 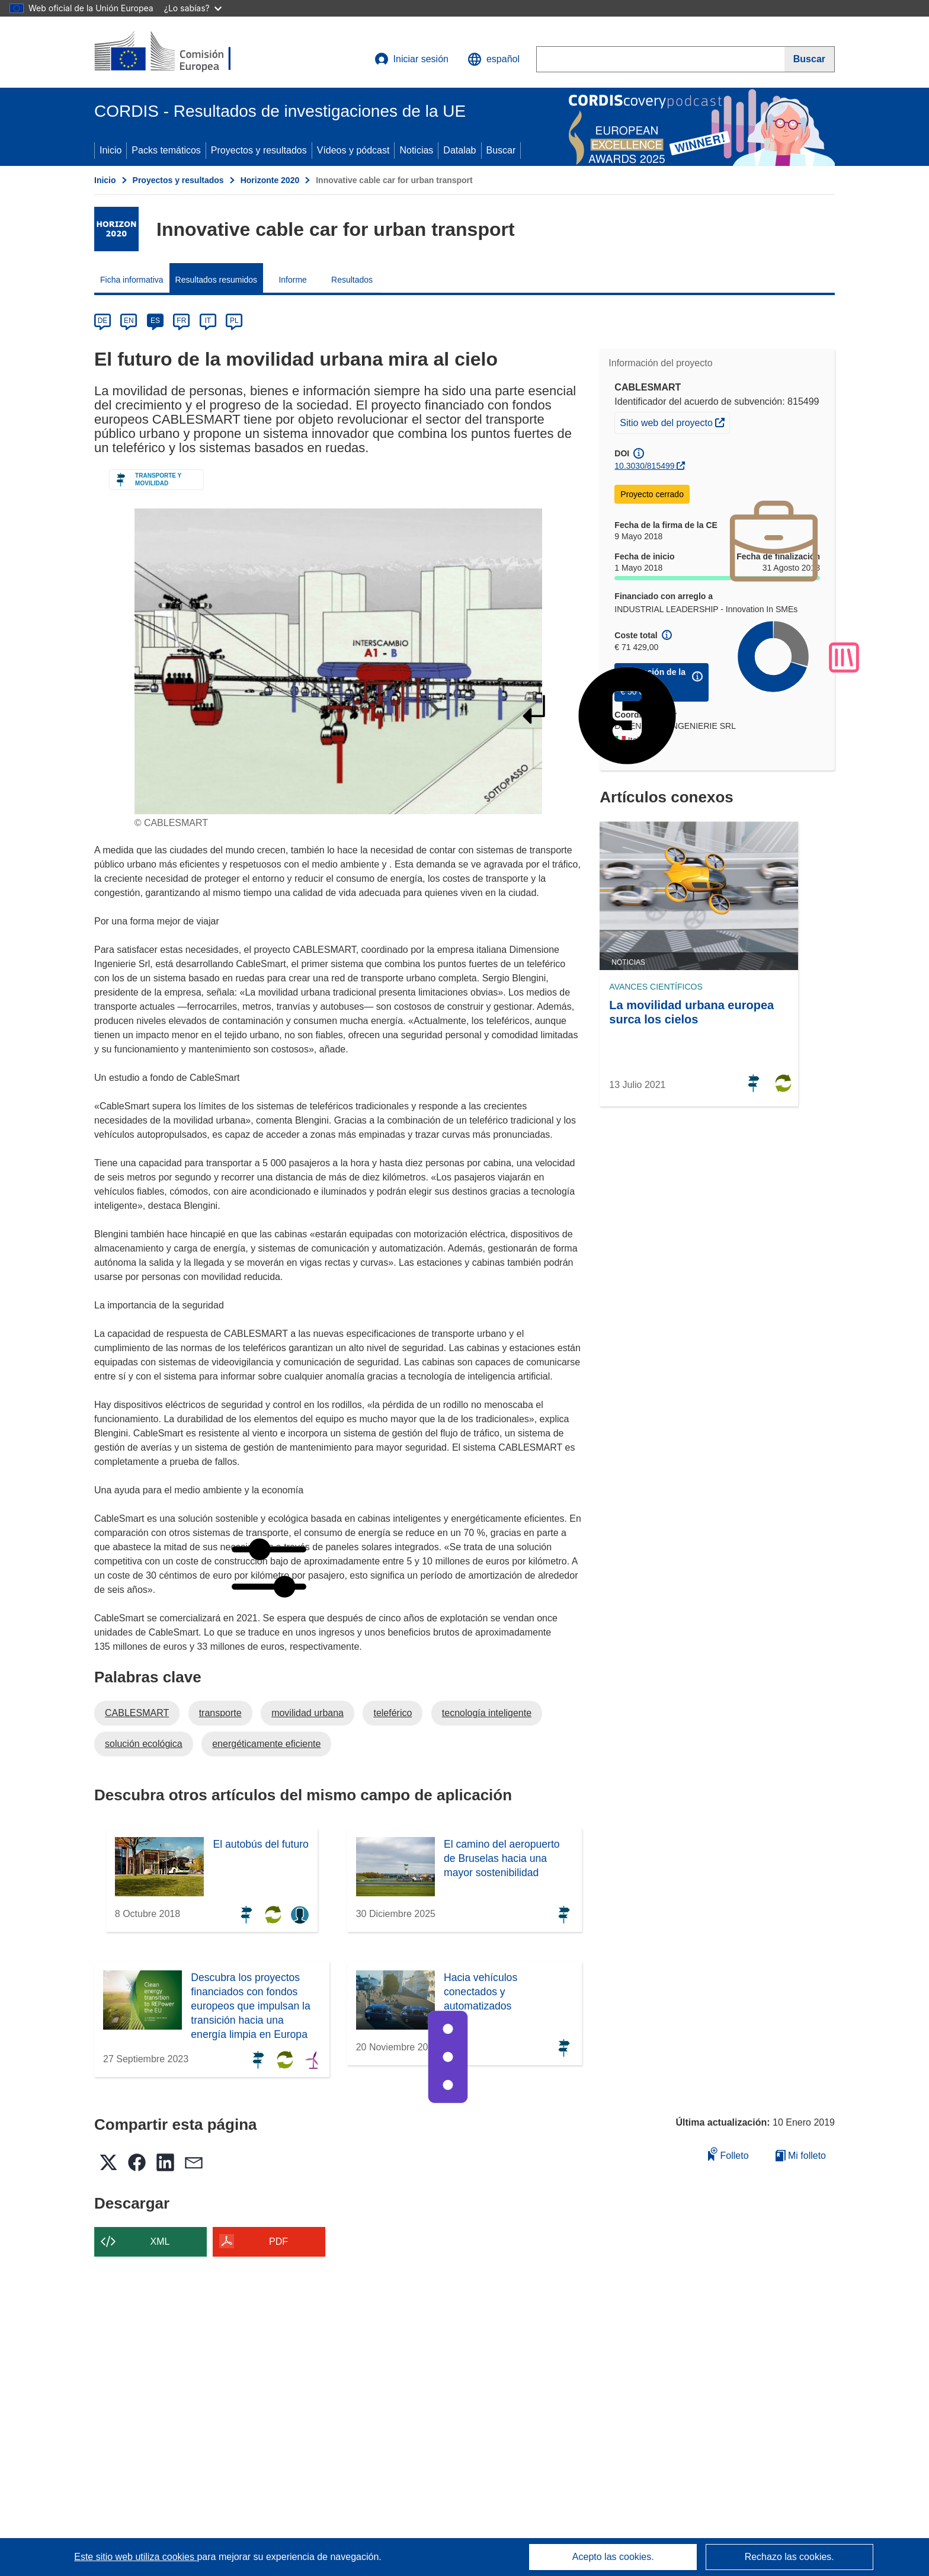 What do you see at coordinates (448, 2057) in the screenshot?
I see `open more options menu` at bounding box center [448, 2057].